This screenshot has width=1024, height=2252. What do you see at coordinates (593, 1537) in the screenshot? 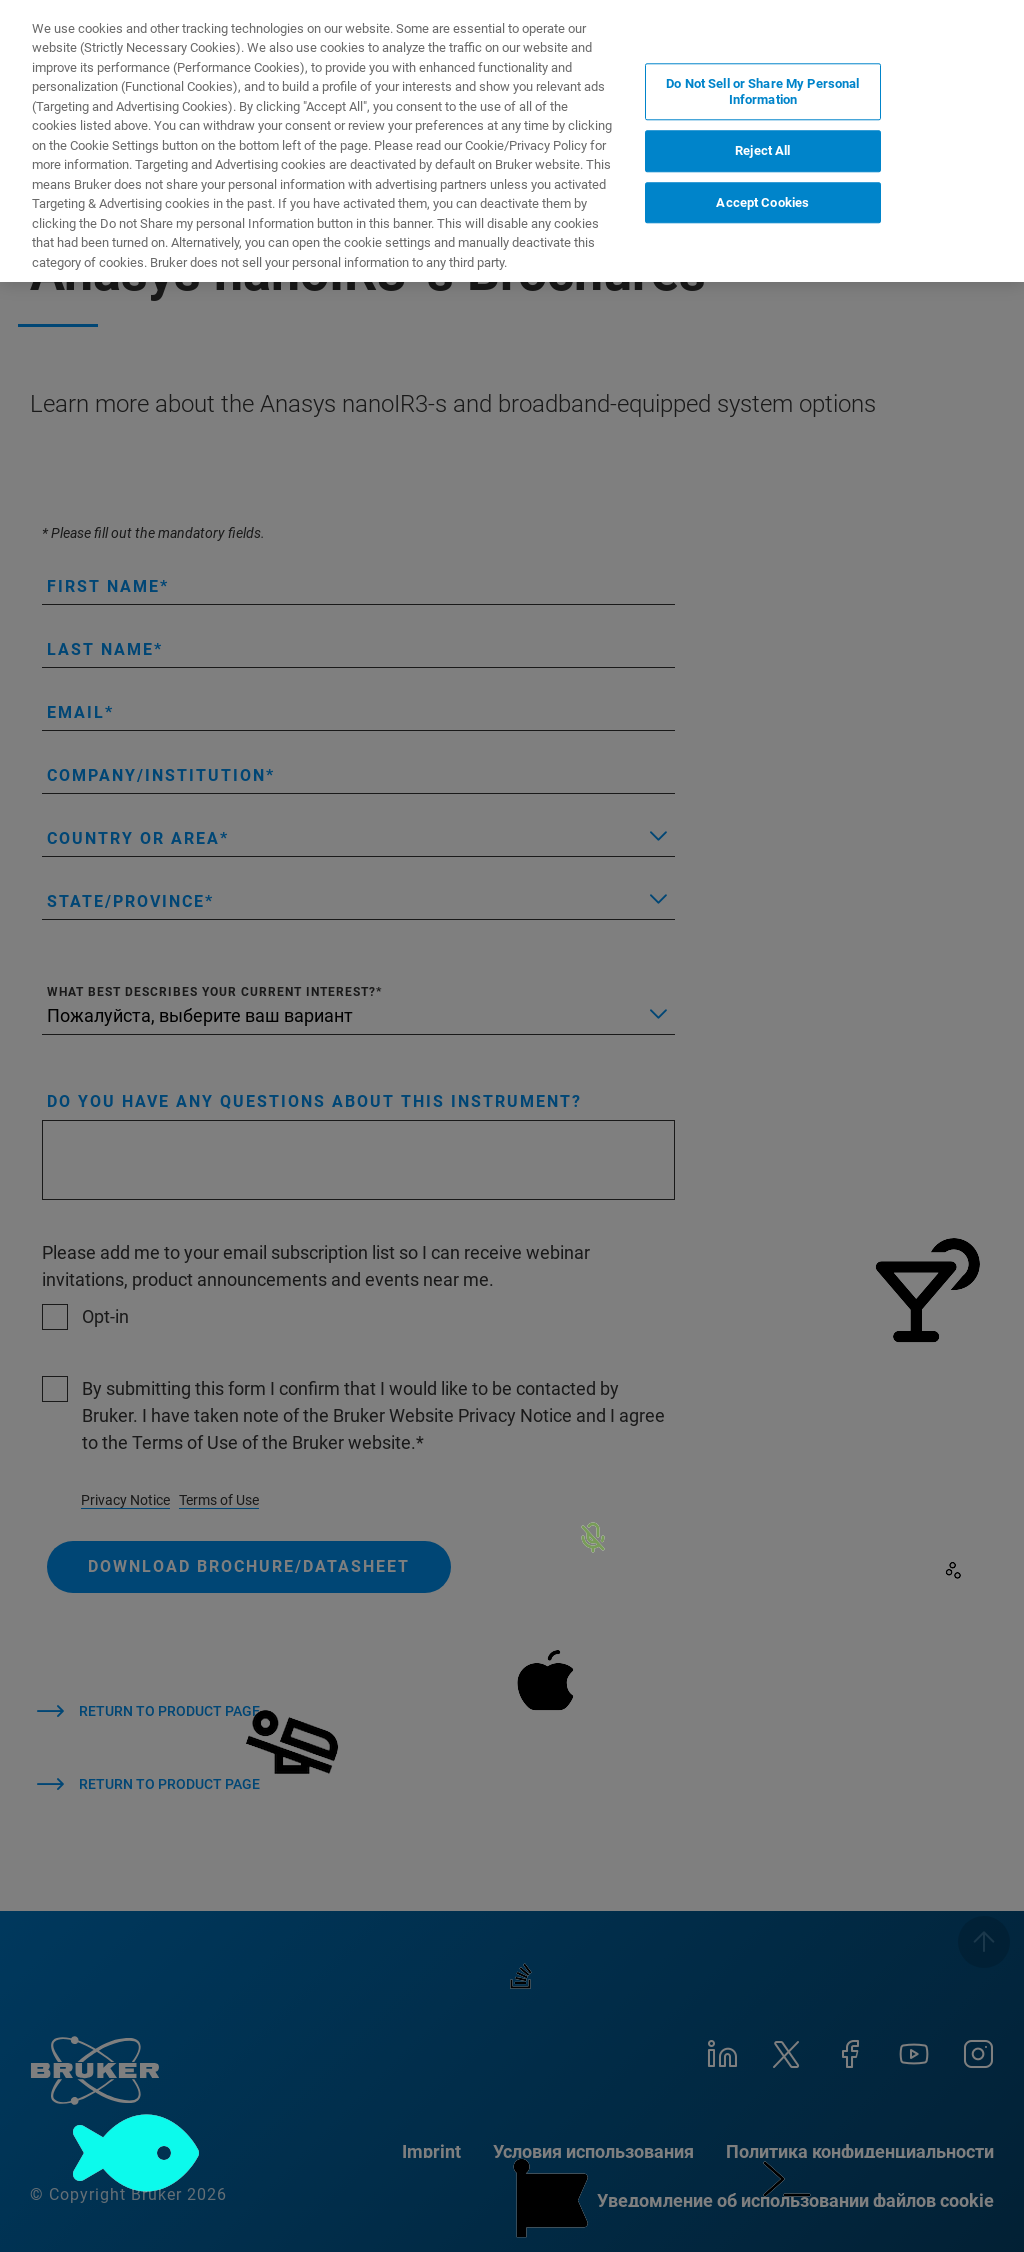
I see `mute your microphone` at bounding box center [593, 1537].